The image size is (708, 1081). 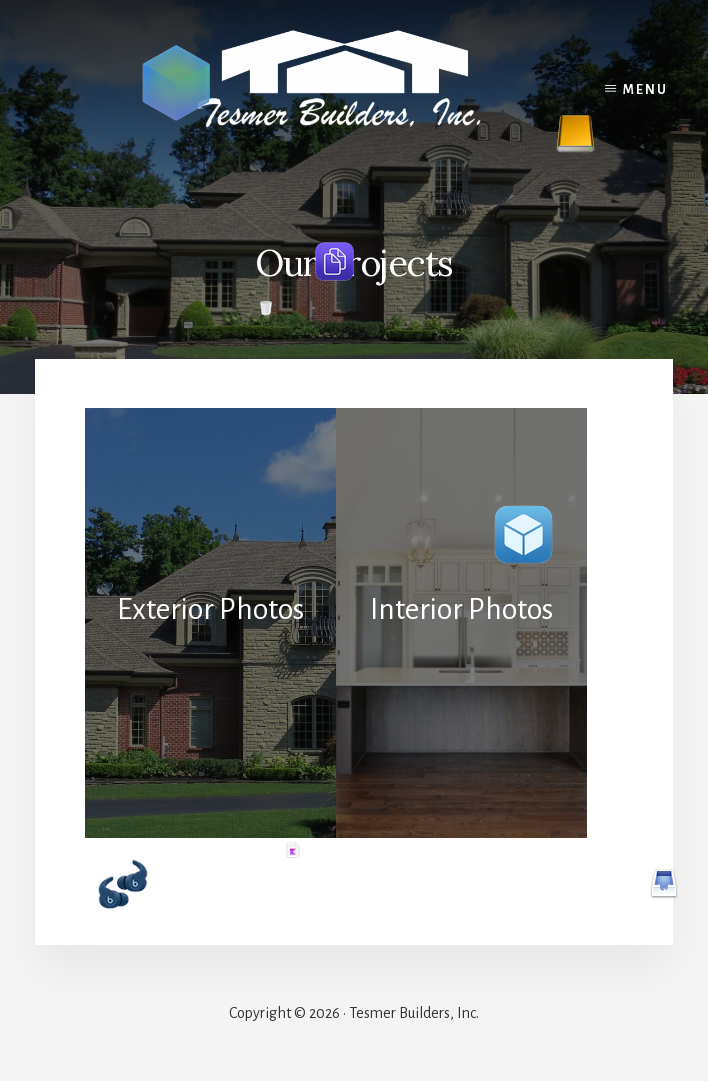 I want to click on access external USB hard drive, so click(x=575, y=133).